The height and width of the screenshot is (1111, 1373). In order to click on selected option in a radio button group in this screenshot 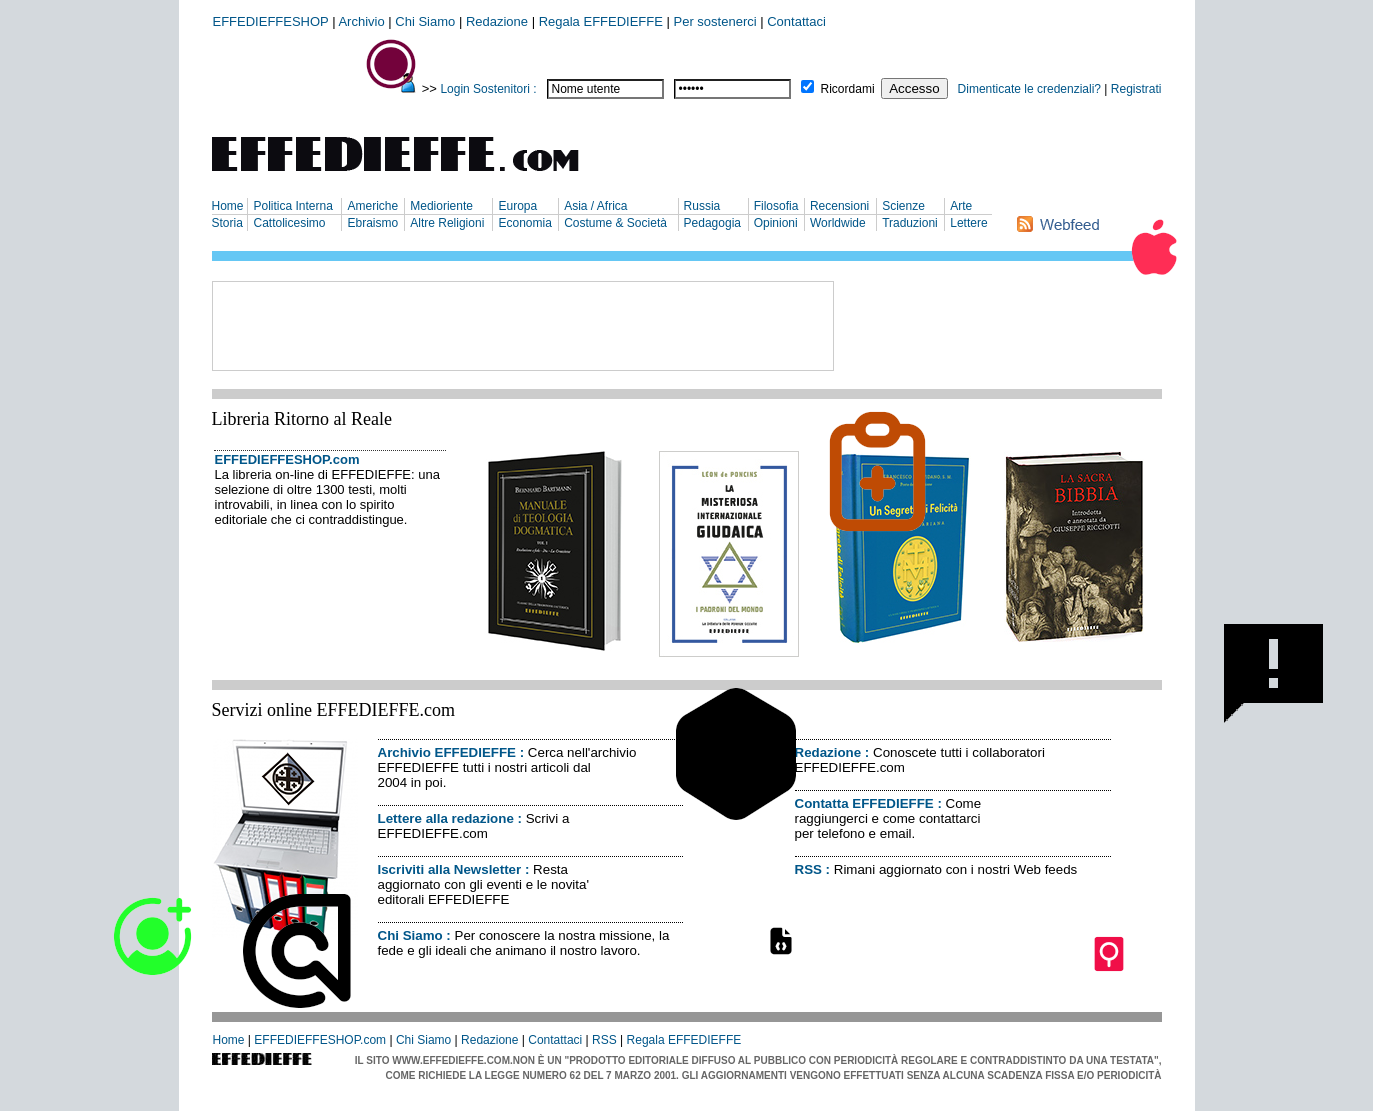, I will do `click(391, 64)`.